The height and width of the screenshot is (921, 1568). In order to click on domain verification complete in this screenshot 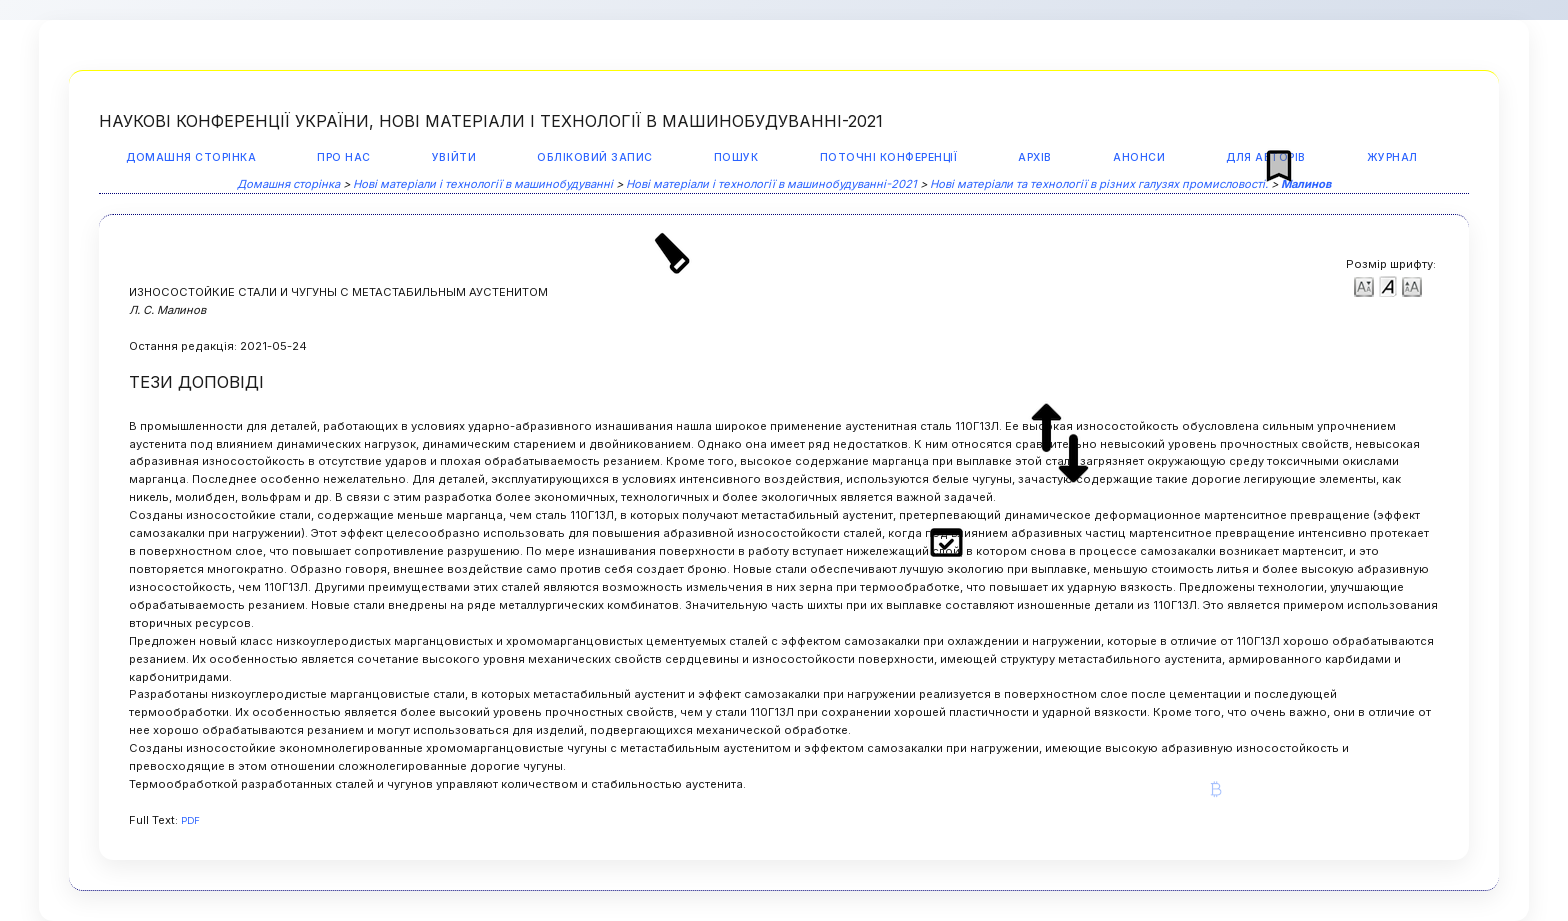, I will do `click(946, 542)`.